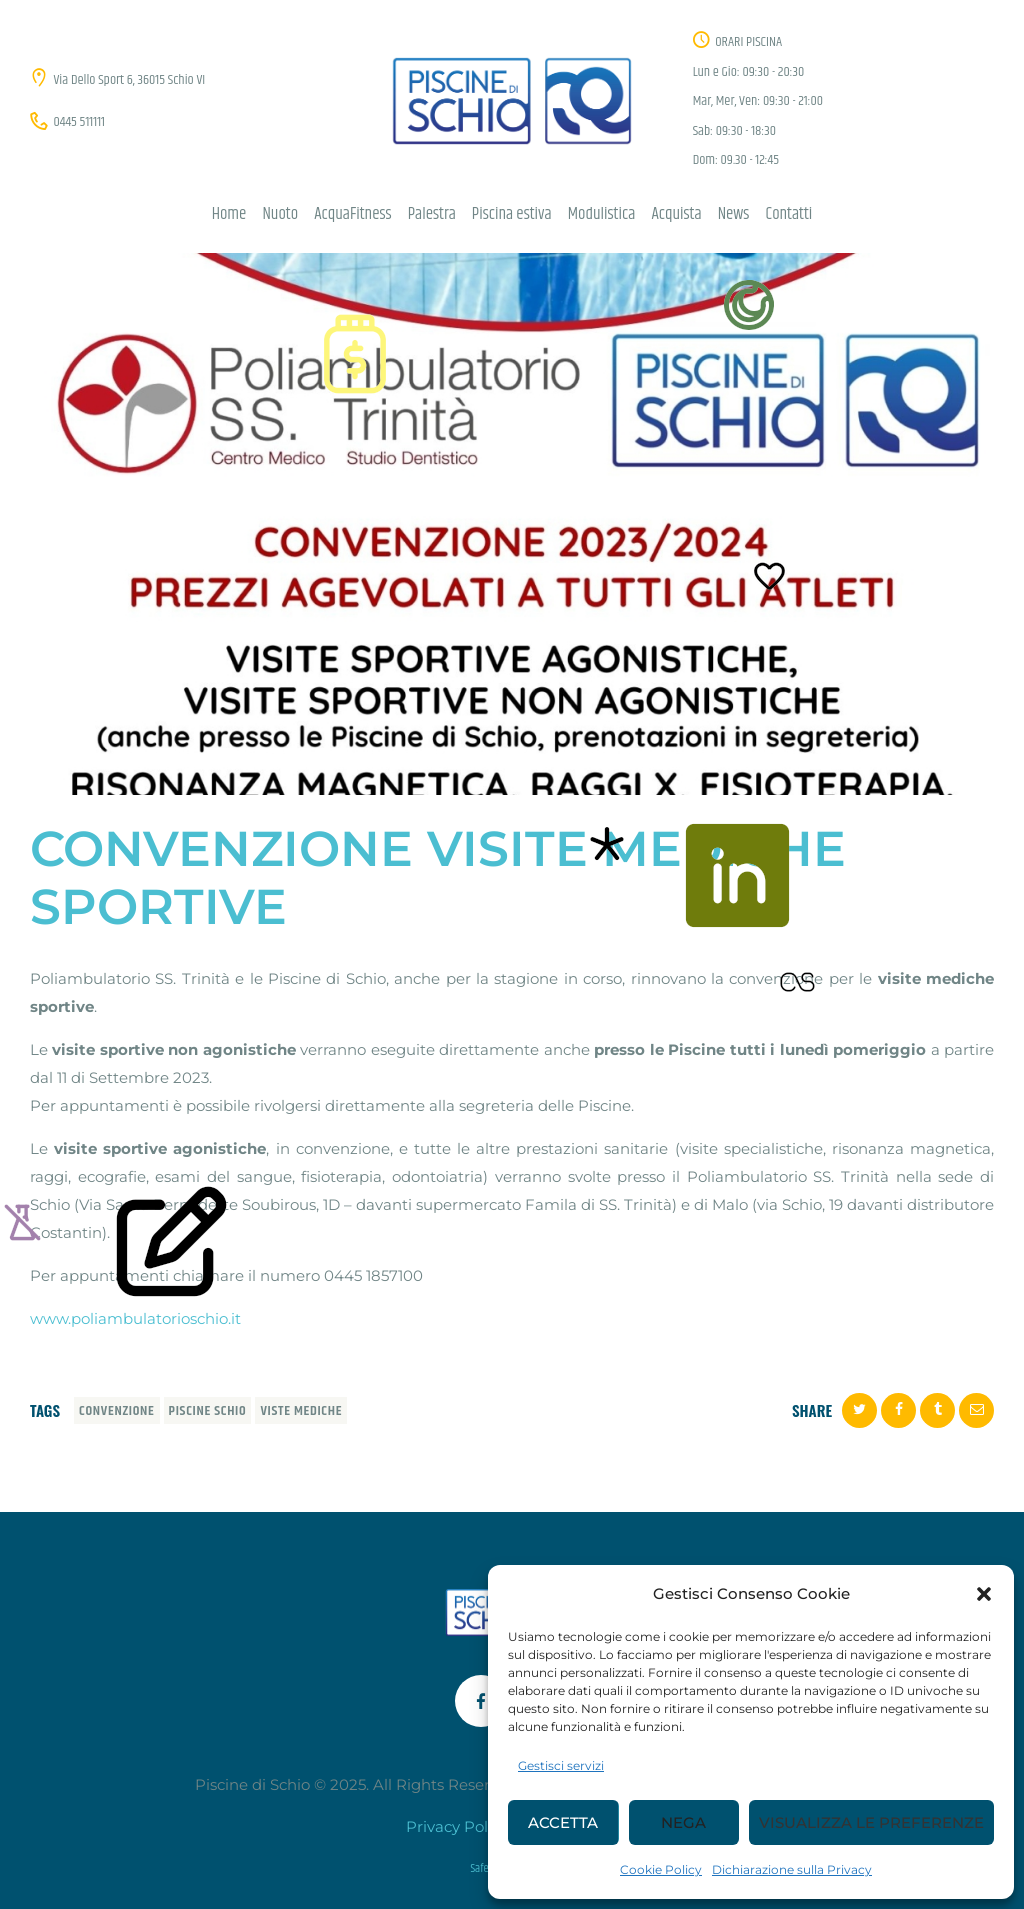 The image size is (1024, 1909). What do you see at coordinates (22, 1222) in the screenshot?
I see `disable experimental features` at bounding box center [22, 1222].